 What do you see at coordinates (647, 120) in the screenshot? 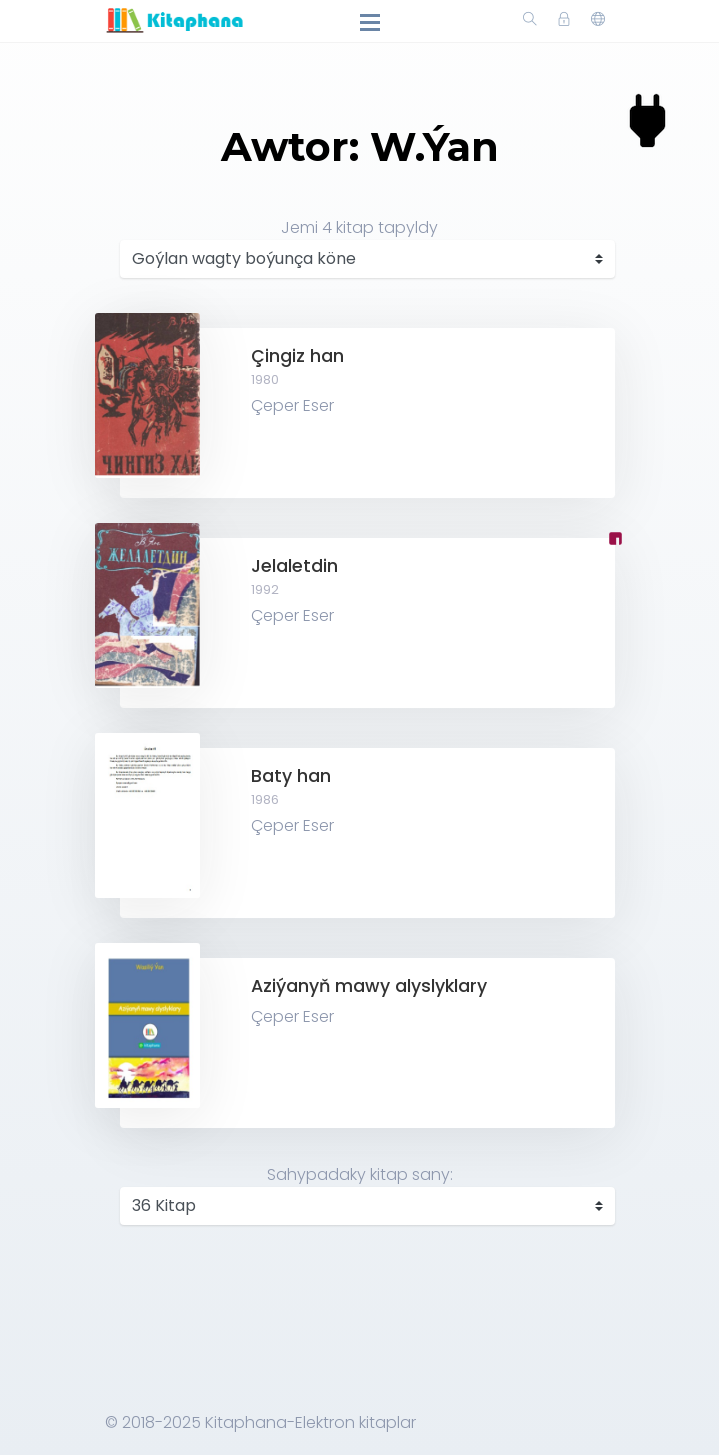
I see `indicates device is charging or connected to power` at bounding box center [647, 120].